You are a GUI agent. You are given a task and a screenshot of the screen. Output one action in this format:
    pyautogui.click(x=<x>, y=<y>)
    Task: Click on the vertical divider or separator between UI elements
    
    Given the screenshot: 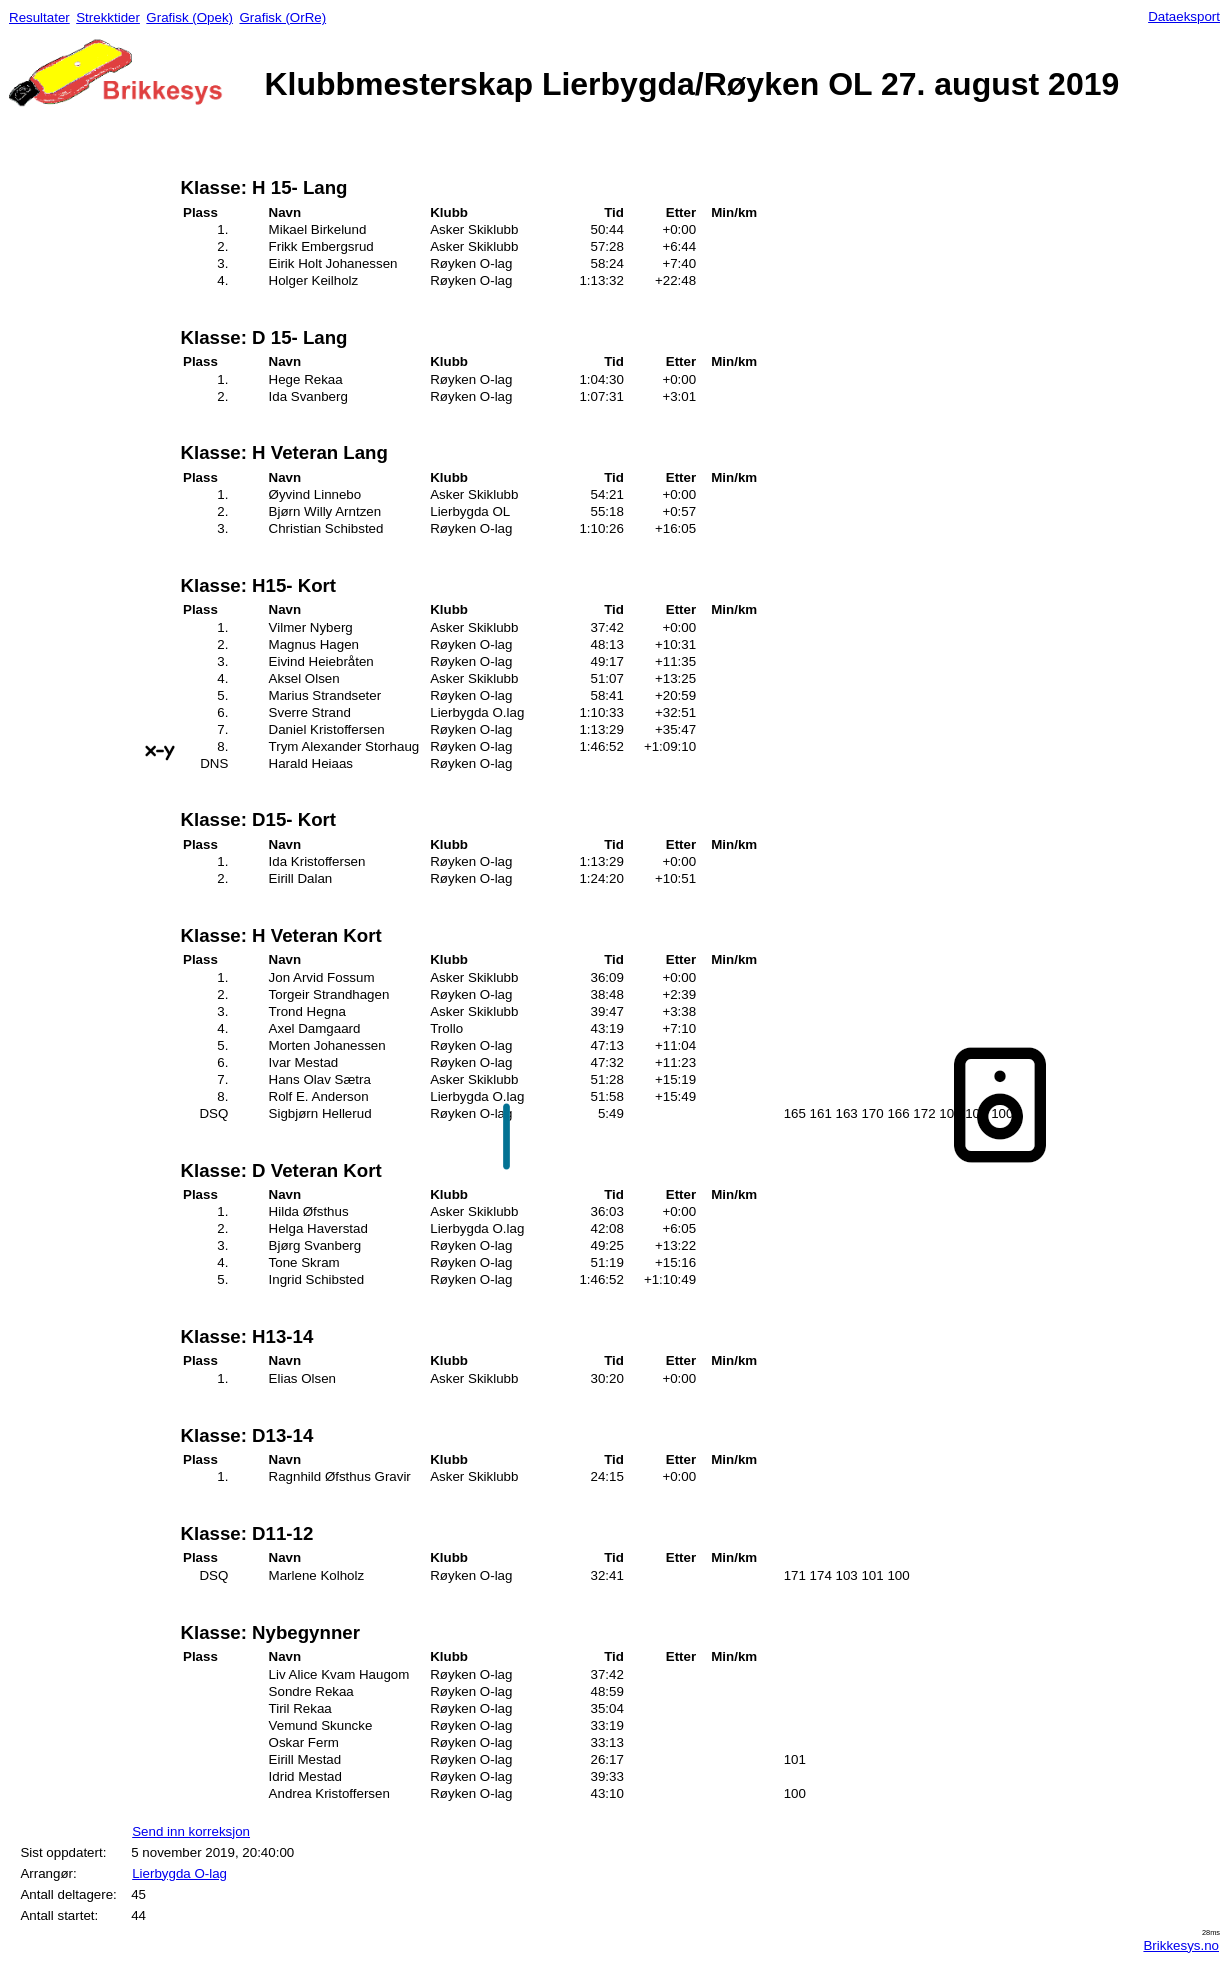 What is the action you would take?
    pyautogui.click(x=506, y=1136)
    